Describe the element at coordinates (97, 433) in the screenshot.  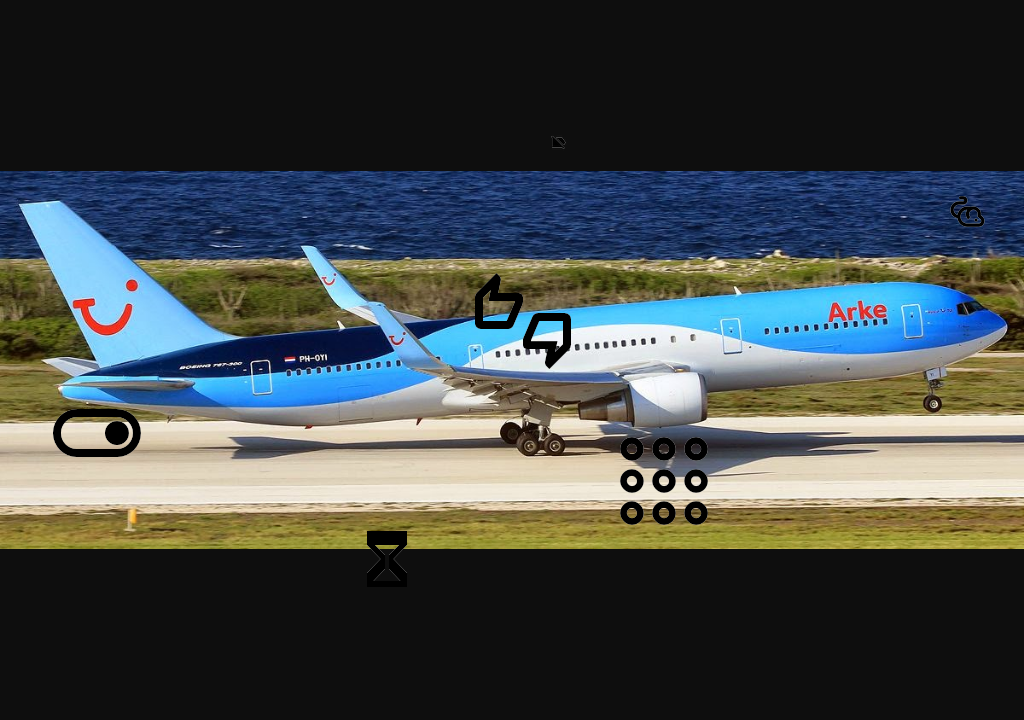
I see `toggle switch in the on/enabled state` at that location.